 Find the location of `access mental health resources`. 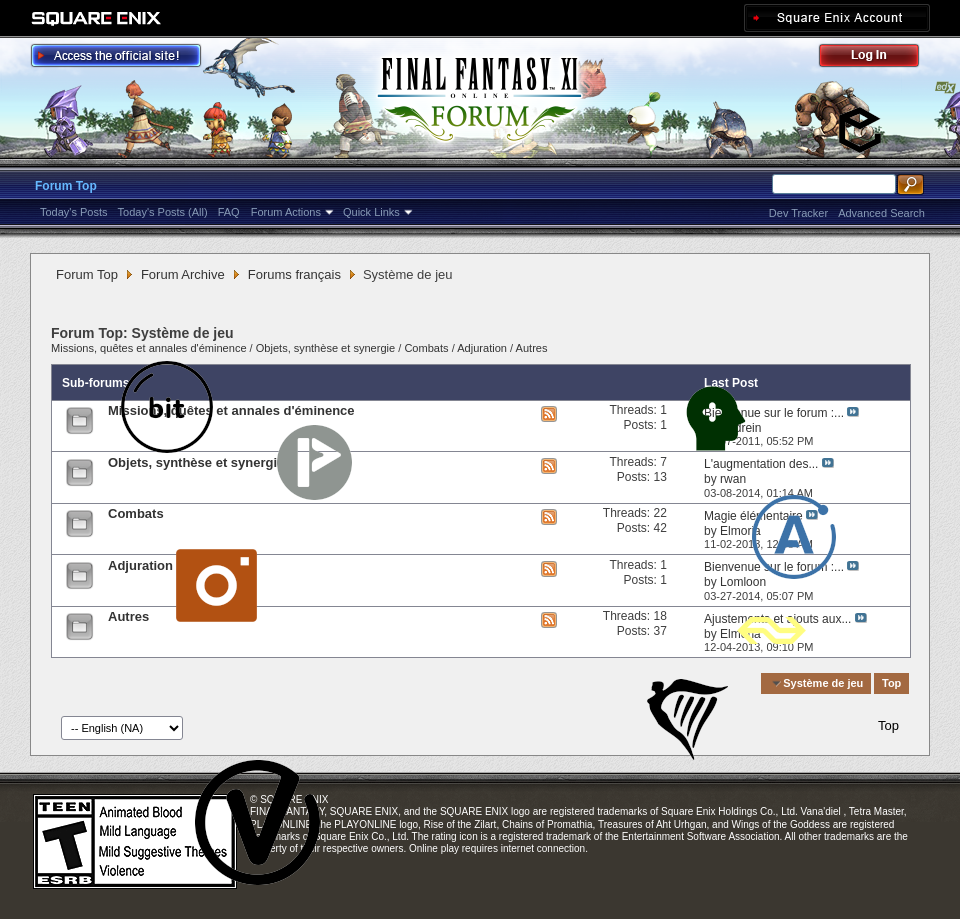

access mental health resources is located at coordinates (715, 418).